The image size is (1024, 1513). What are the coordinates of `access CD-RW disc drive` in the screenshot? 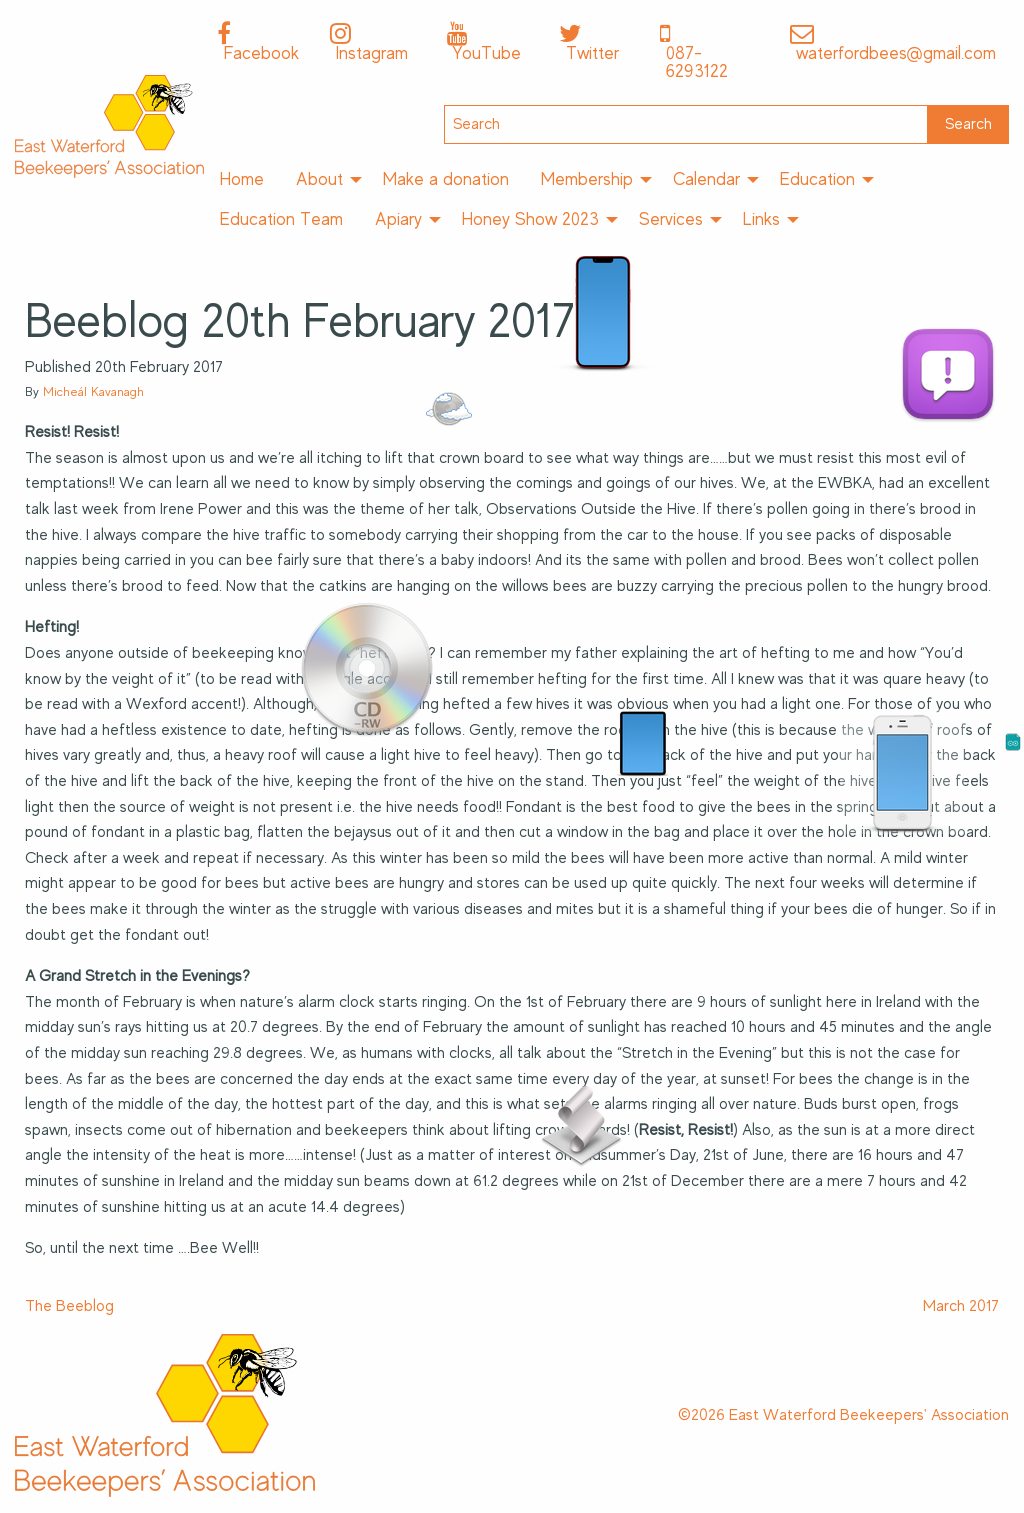 It's located at (367, 671).